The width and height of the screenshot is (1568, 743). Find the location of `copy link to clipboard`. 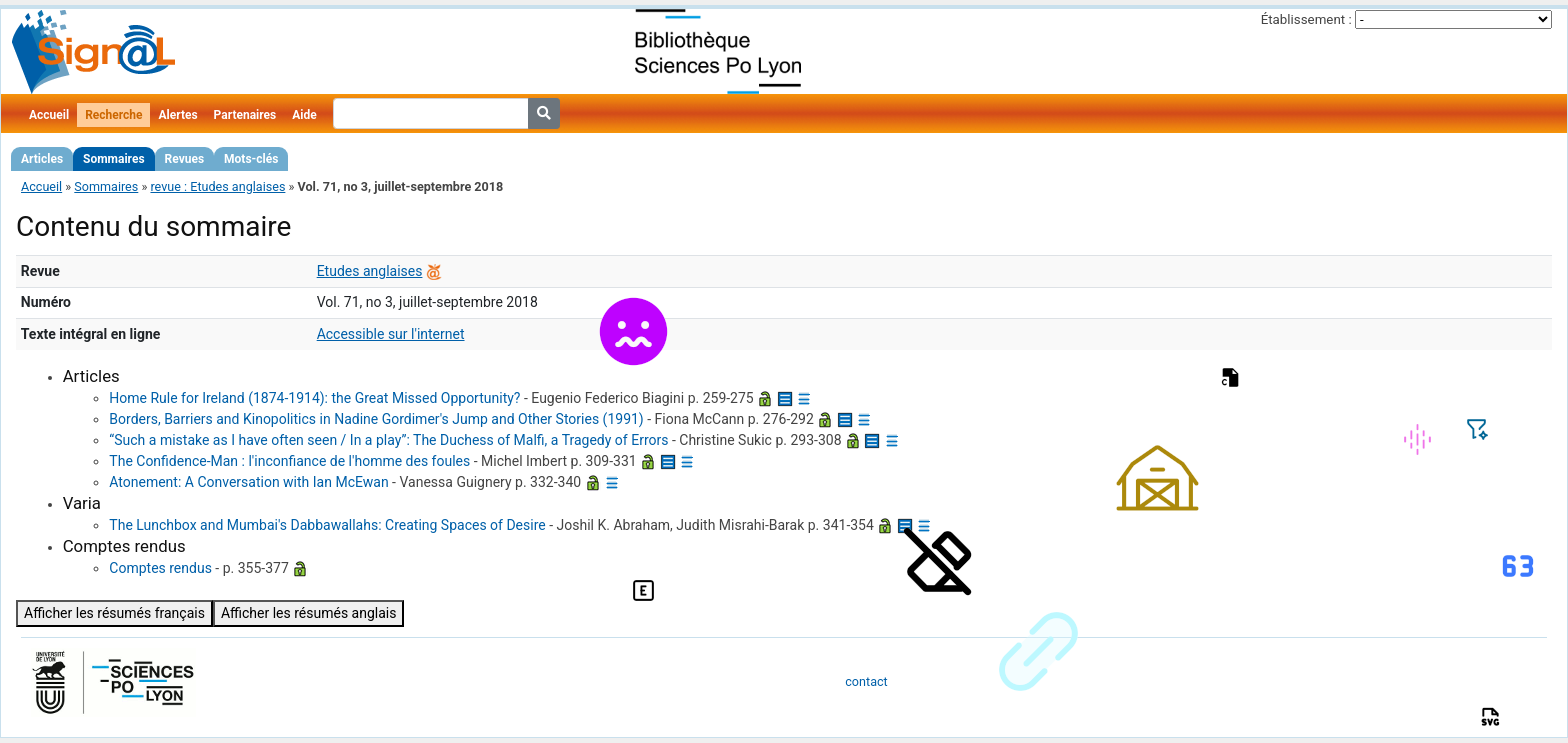

copy link to clipboard is located at coordinates (1038, 651).